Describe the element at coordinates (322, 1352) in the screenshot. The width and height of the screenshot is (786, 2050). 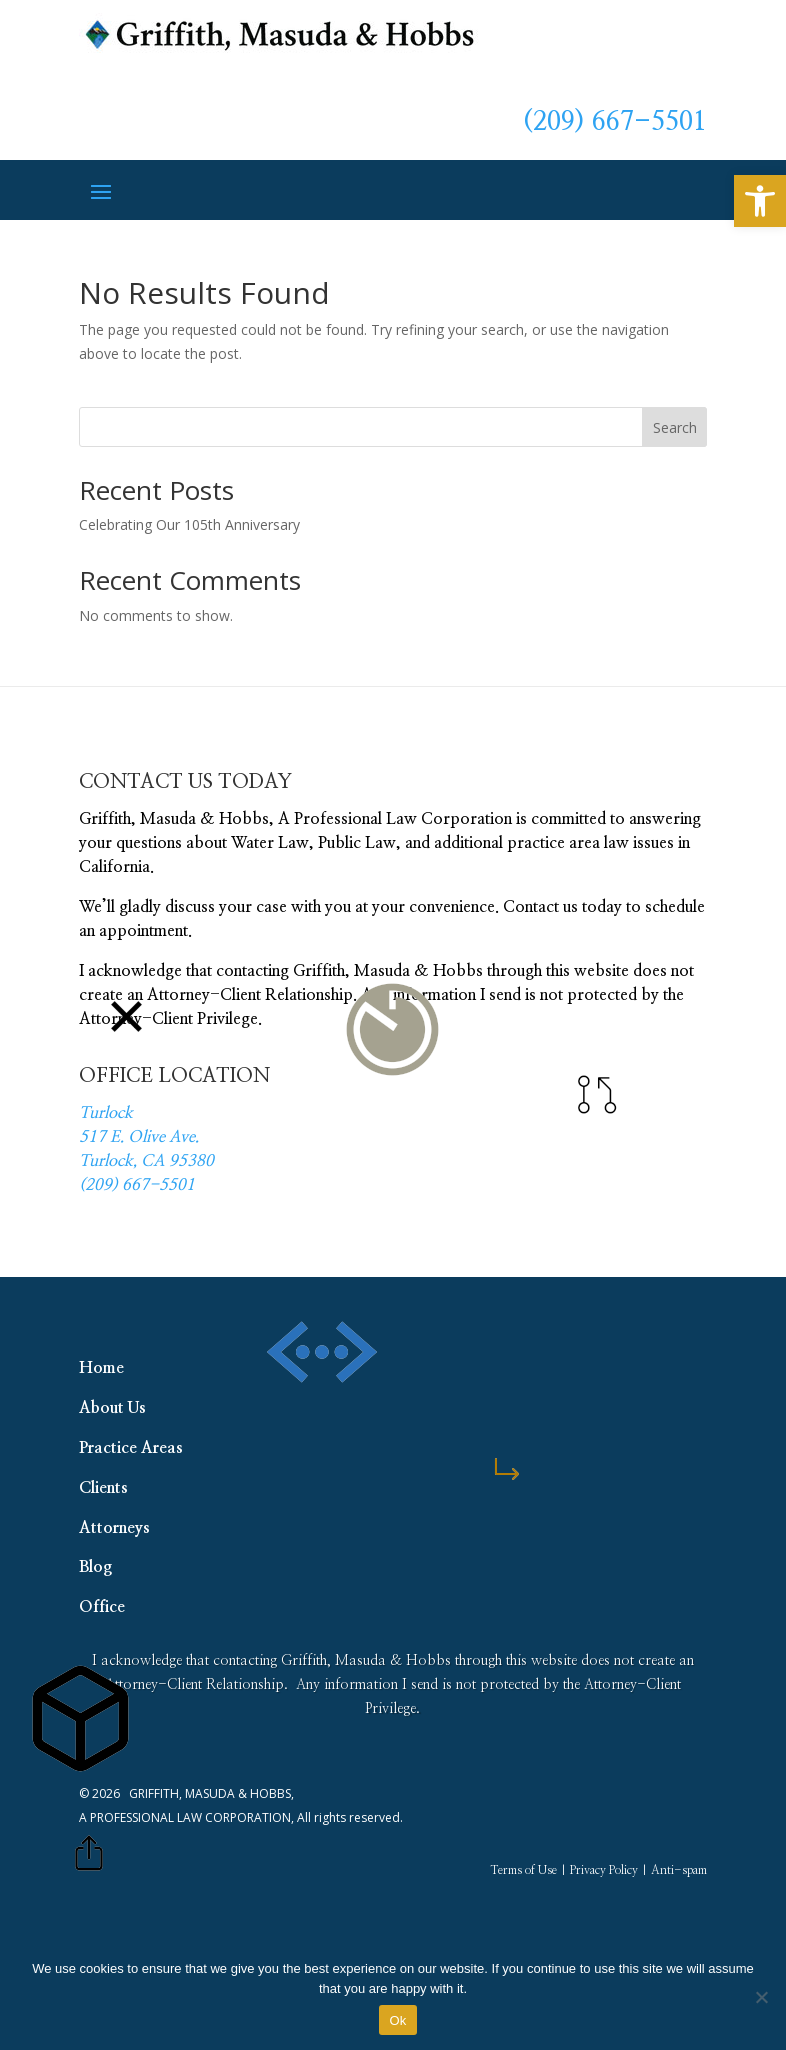
I see `indicates code is currently processing or compiling` at that location.